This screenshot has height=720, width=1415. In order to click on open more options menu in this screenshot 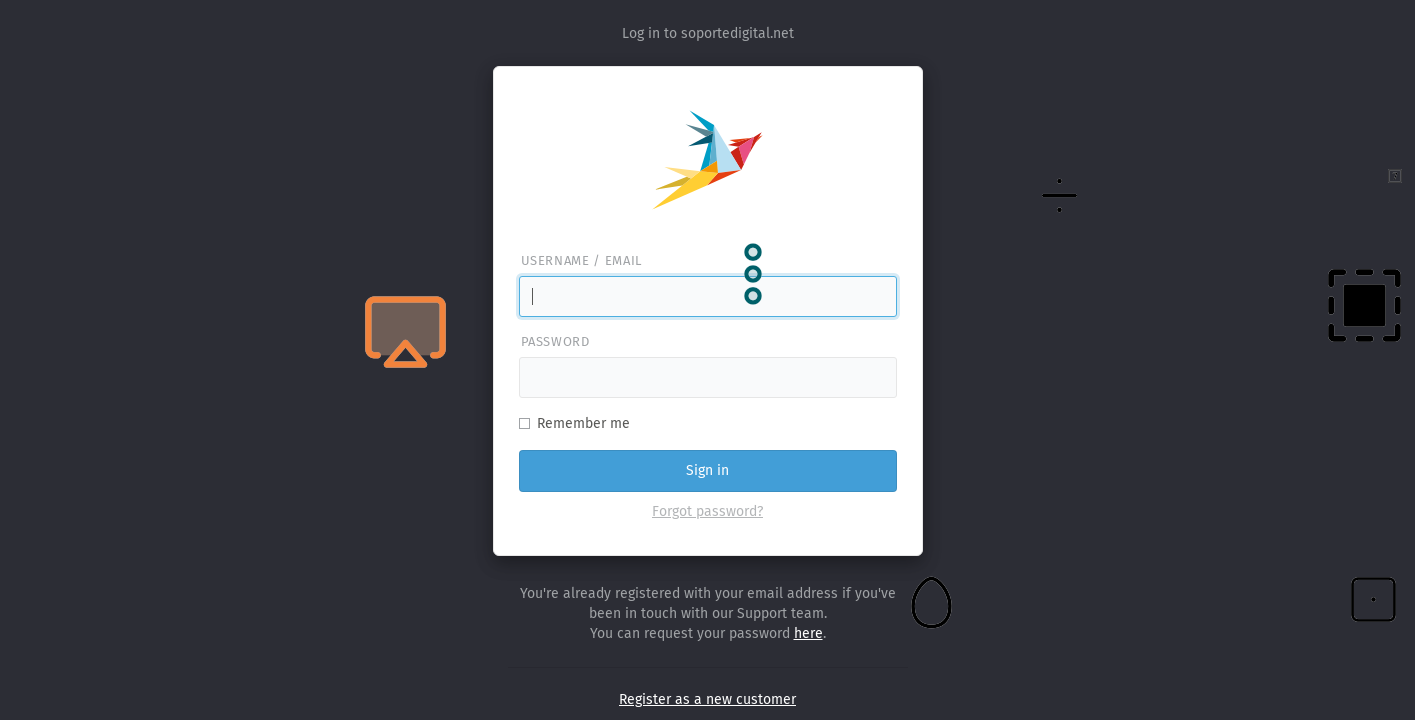, I will do `click(753, 274)`.